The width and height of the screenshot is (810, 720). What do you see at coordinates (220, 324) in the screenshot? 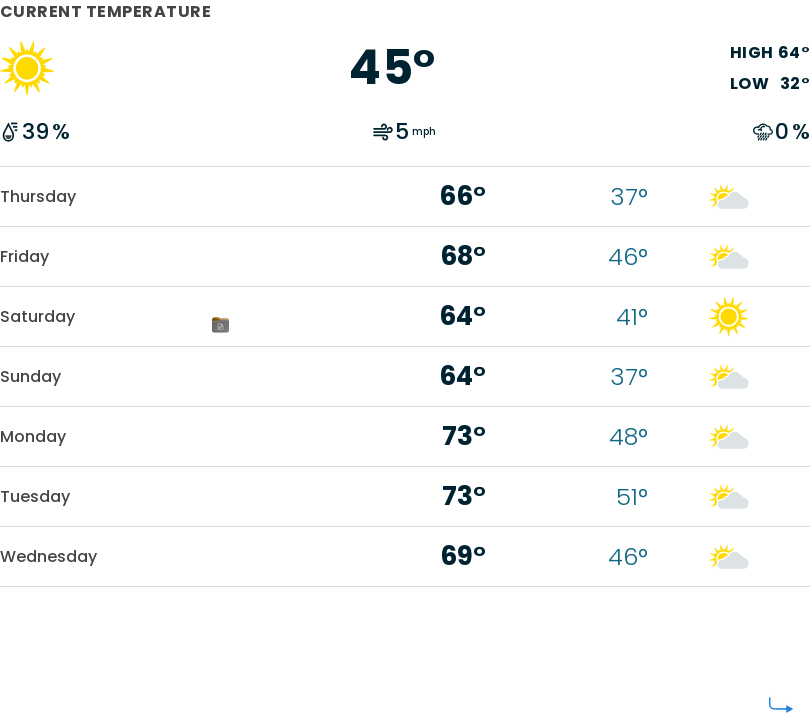
I see `open your documents folder` at bounding box center [220, 324].